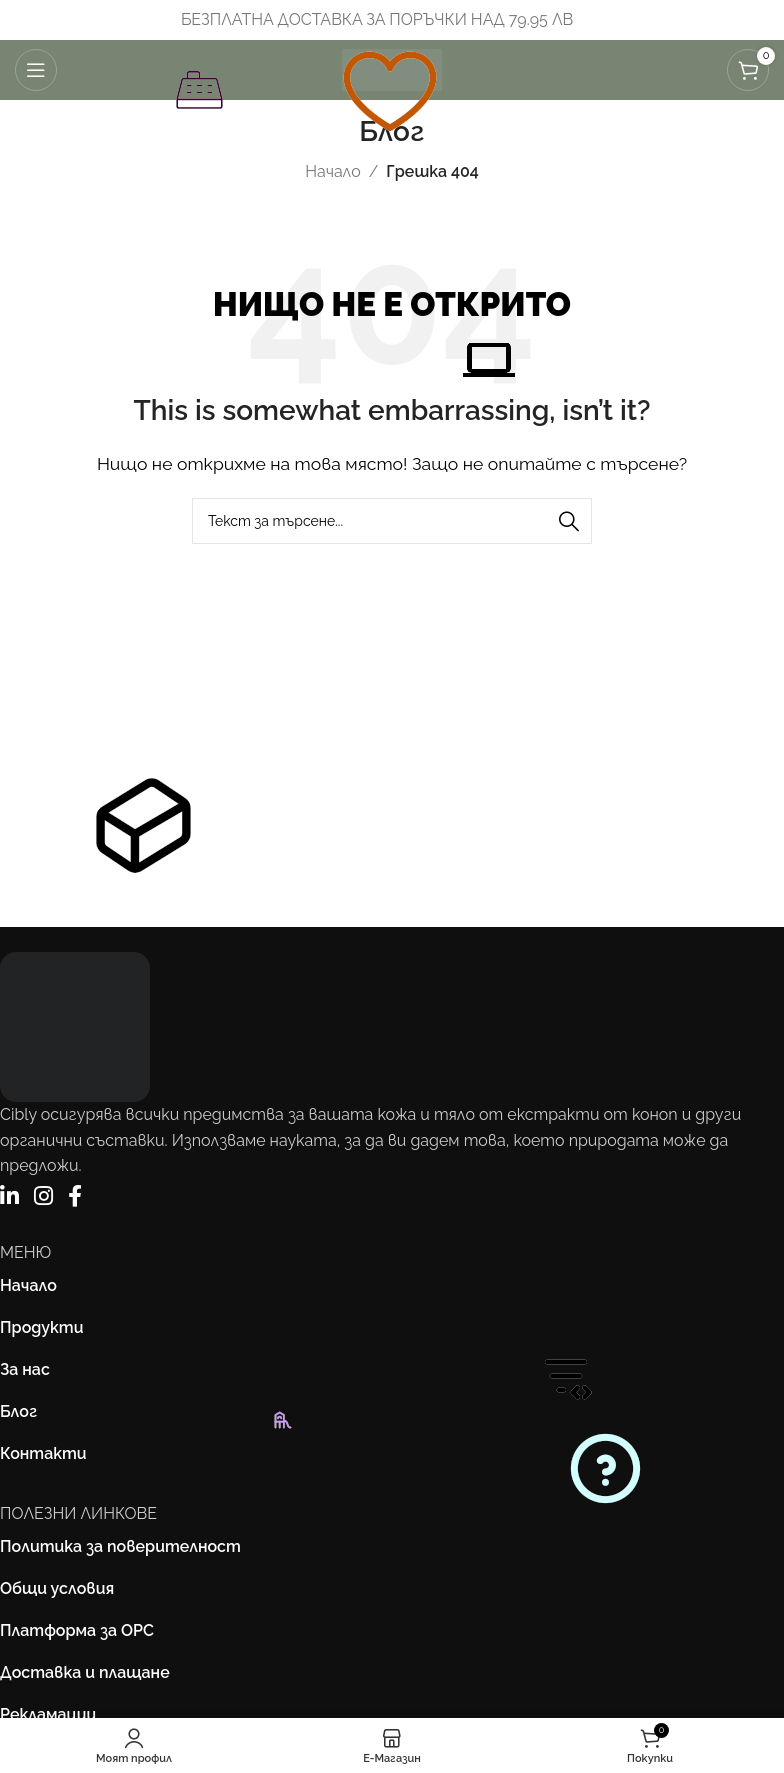 The width and height of the screenshot is (784, 1773). I want to click on access playground or outdoor equipment information, so click(283, 1420).